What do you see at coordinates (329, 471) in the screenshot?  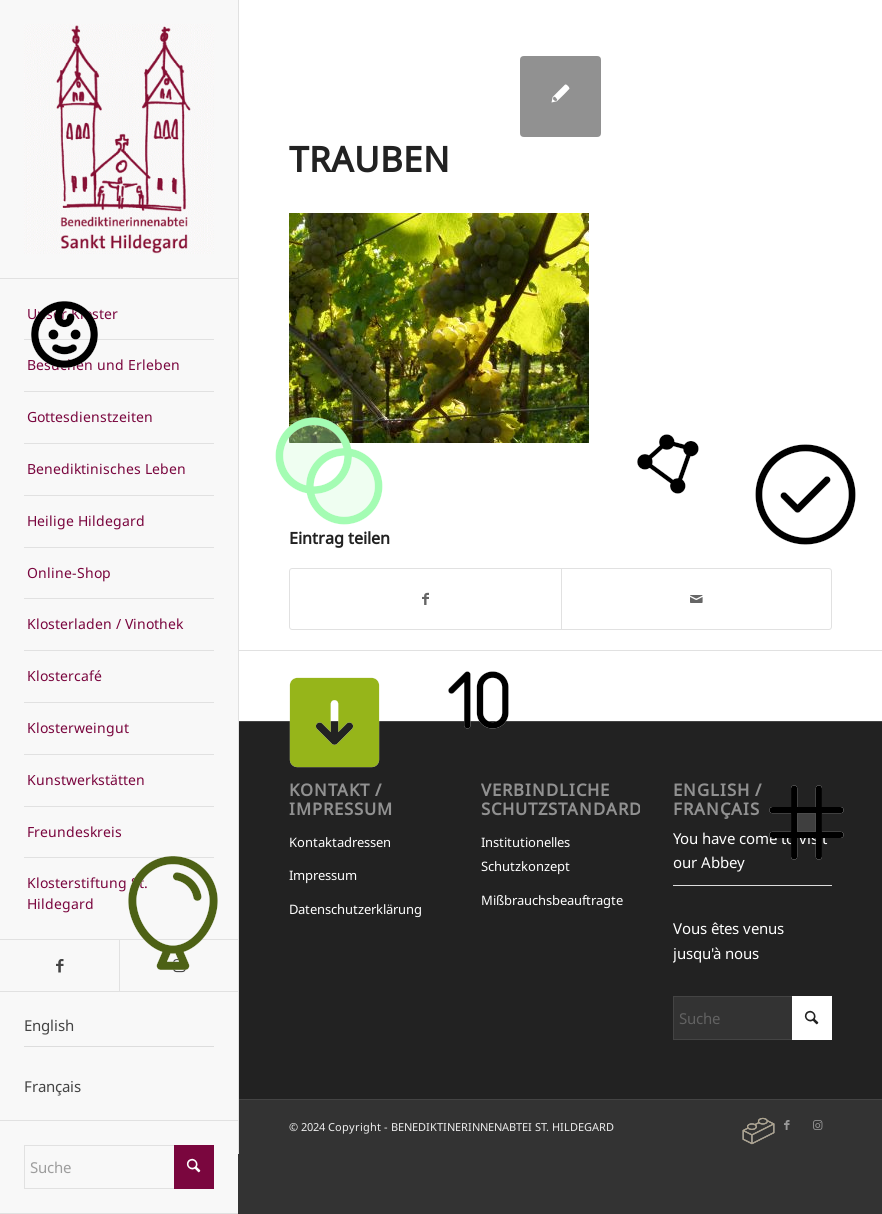 I see `exclude overlapping elements from selection` at bounding box center [329, 471].